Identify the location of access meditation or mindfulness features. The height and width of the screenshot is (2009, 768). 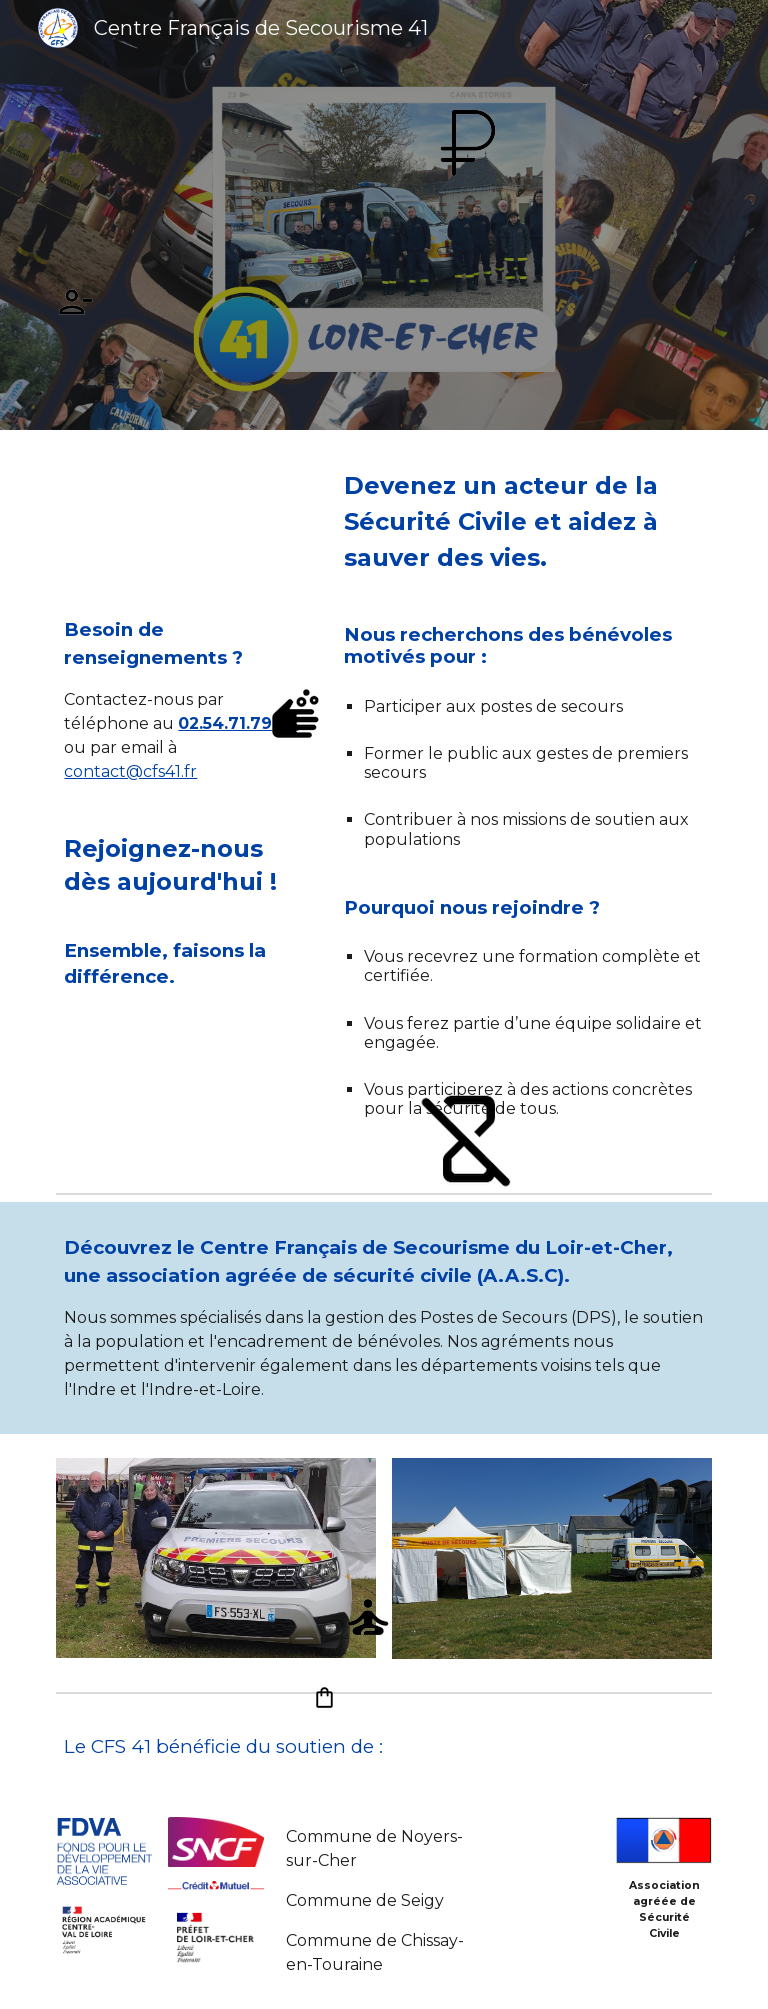
(368, 1617).